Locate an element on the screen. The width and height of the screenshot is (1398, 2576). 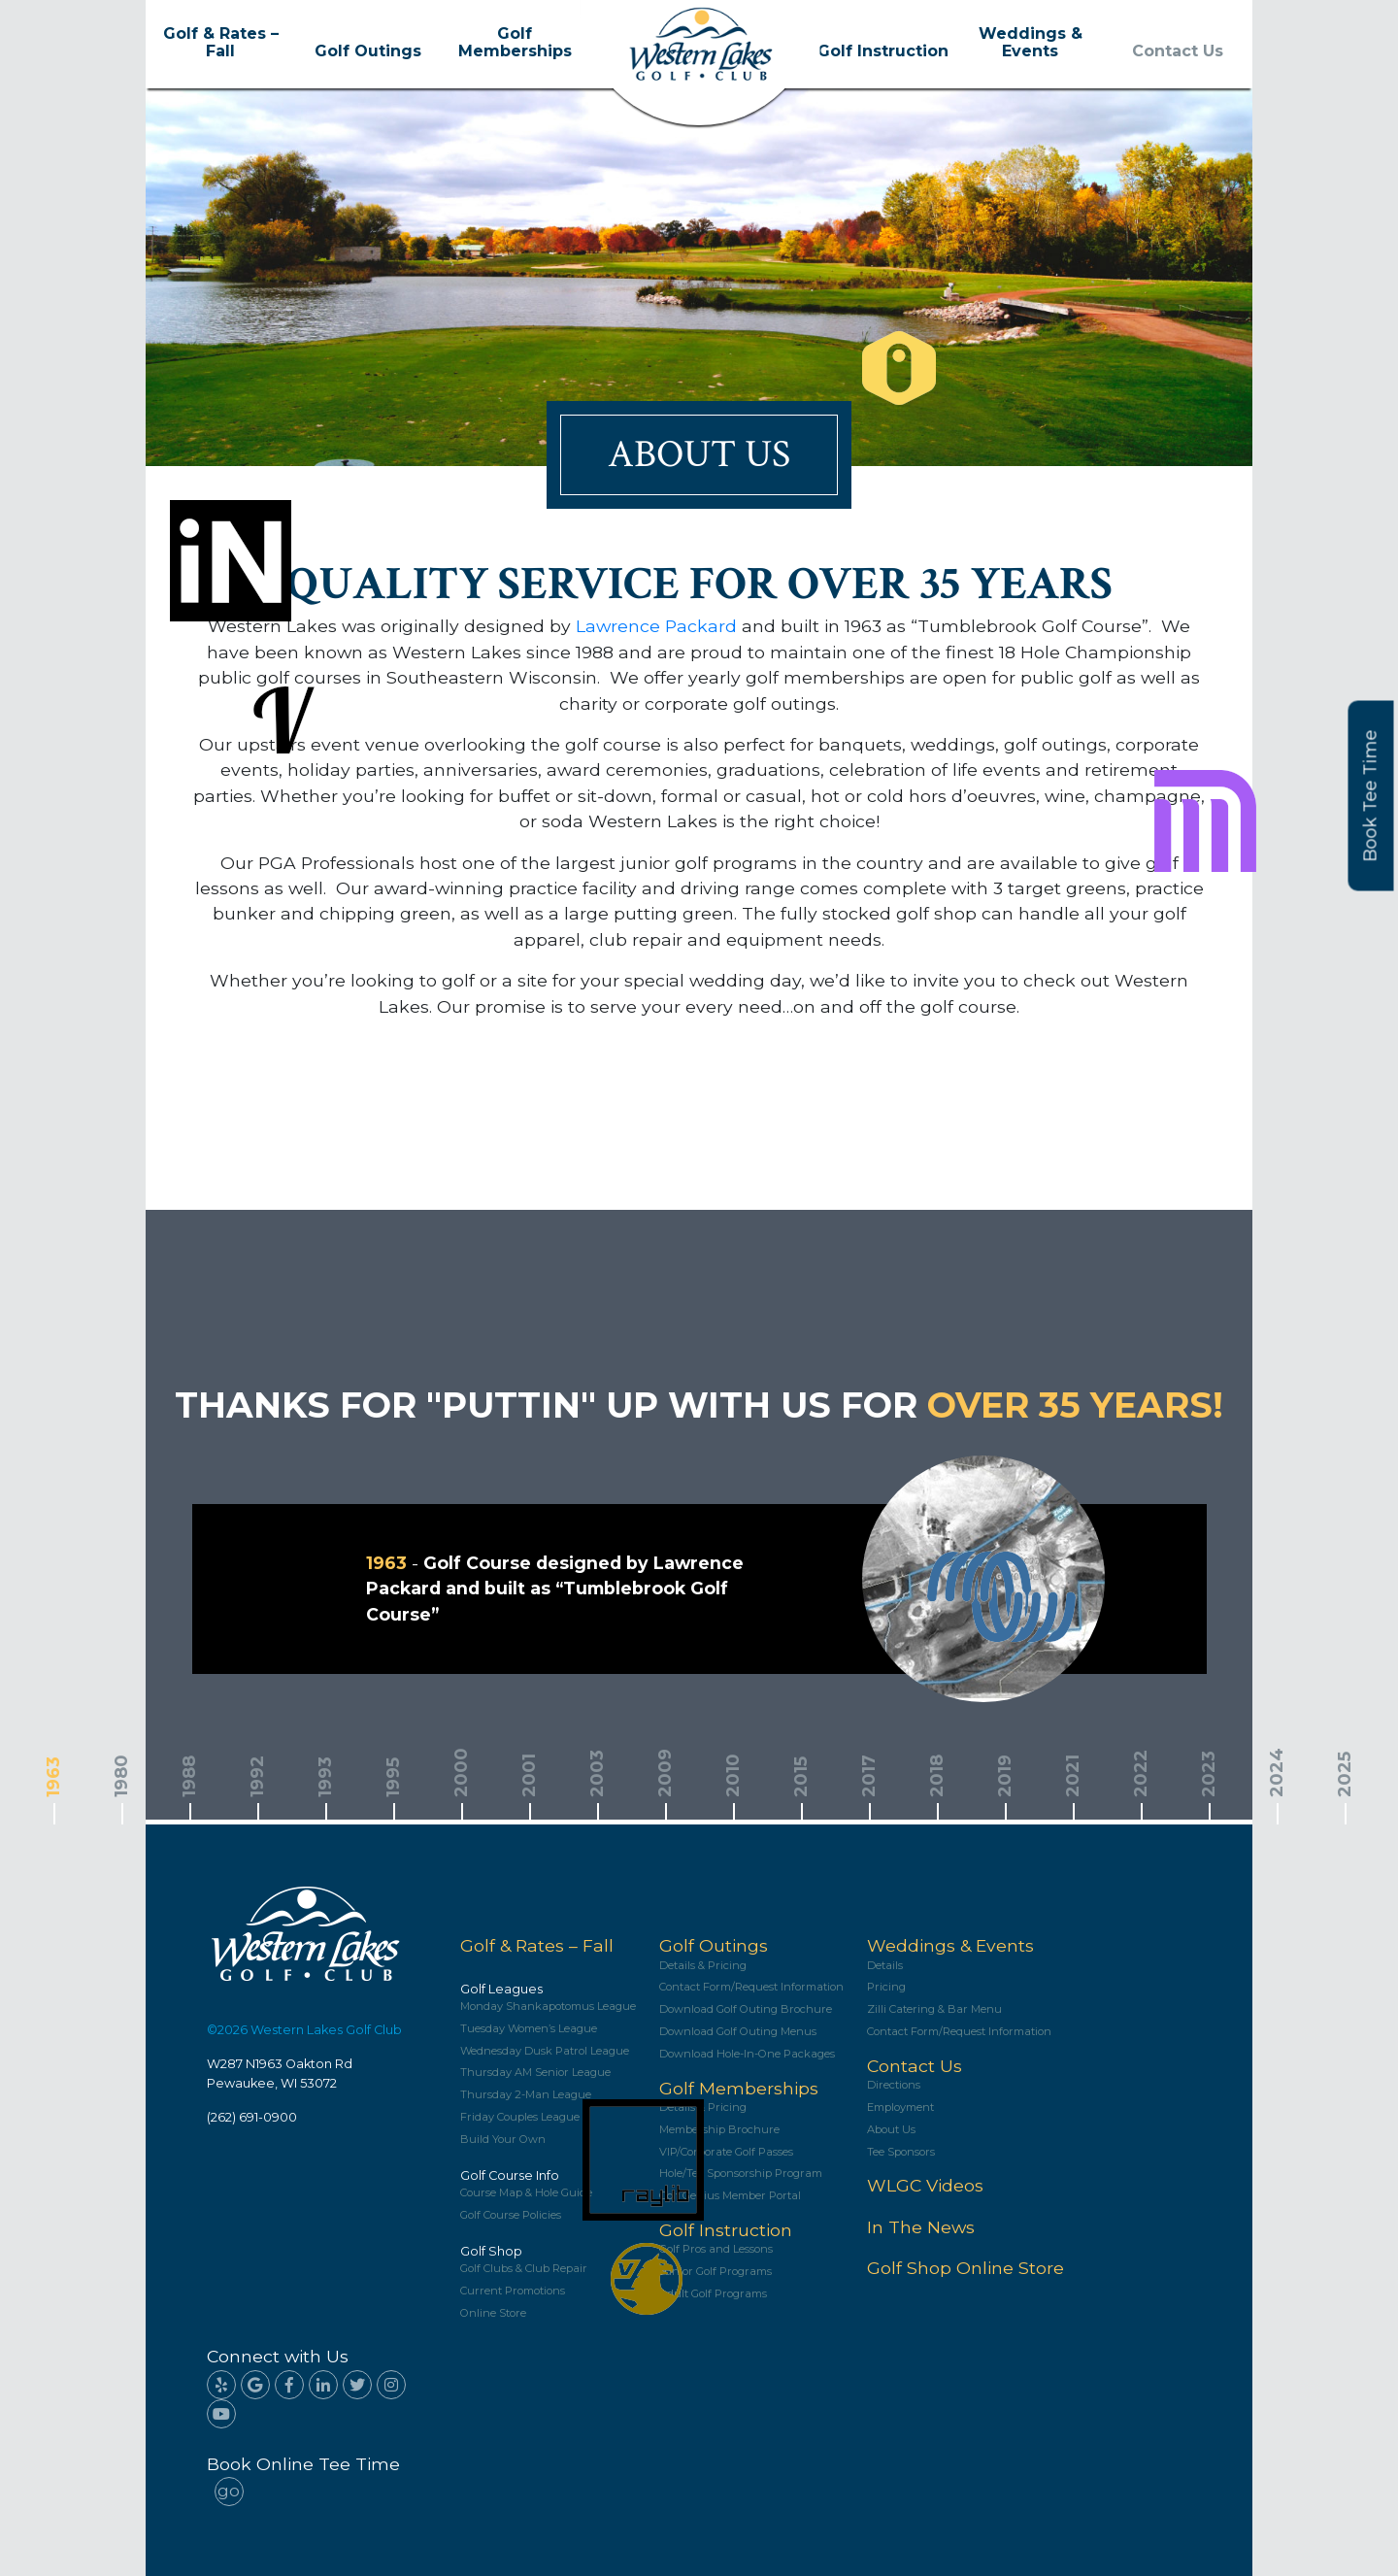
raylib game development library logo is located at coordinates (643, 2159).